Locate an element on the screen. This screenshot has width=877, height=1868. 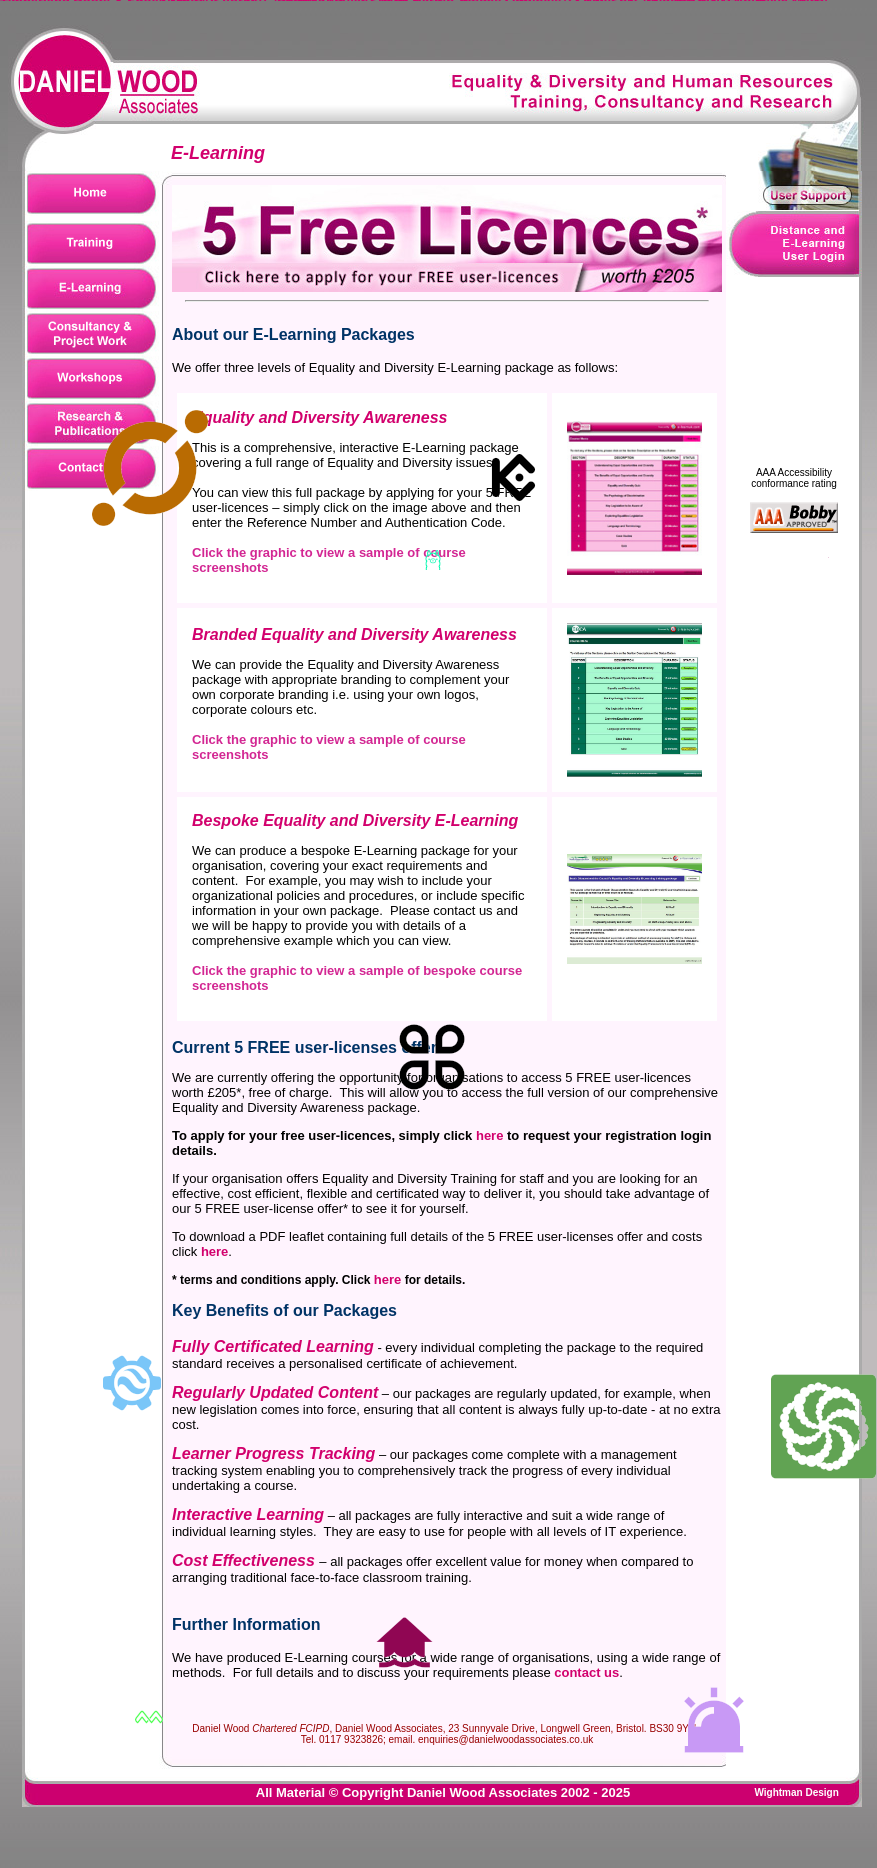
icon logo for the simple-icons project is located at coordinates (150, 468).